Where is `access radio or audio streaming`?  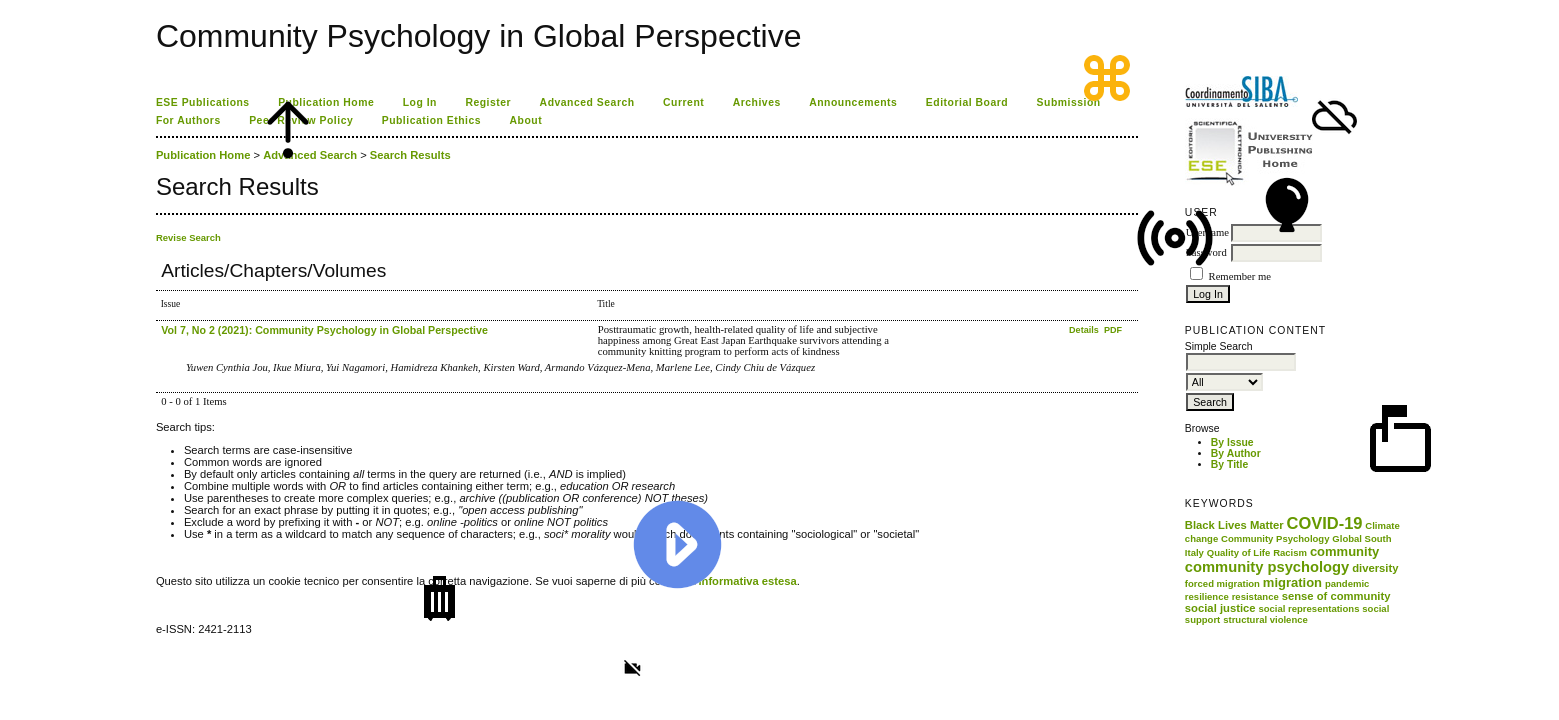
access radio or audio streaming is located at coordinates (1175, 238).